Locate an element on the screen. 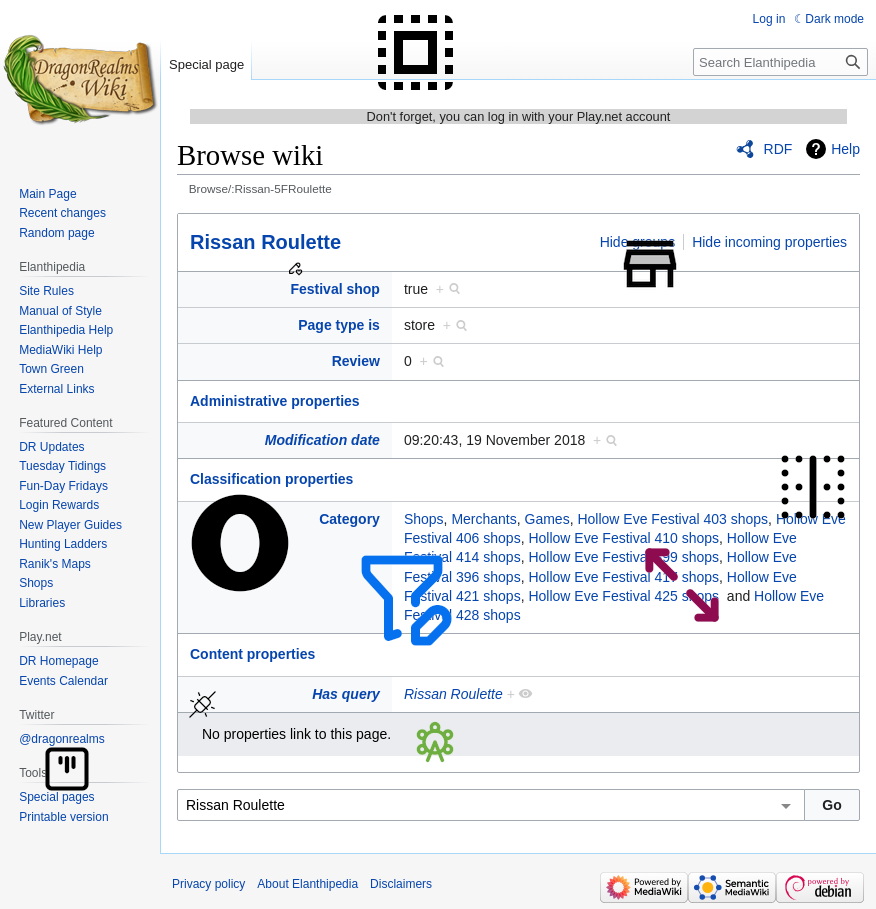 Image resolution: width=876 pixels, height=909 pixels. expand to fullscreen mode is located at coordinates (682, 585).